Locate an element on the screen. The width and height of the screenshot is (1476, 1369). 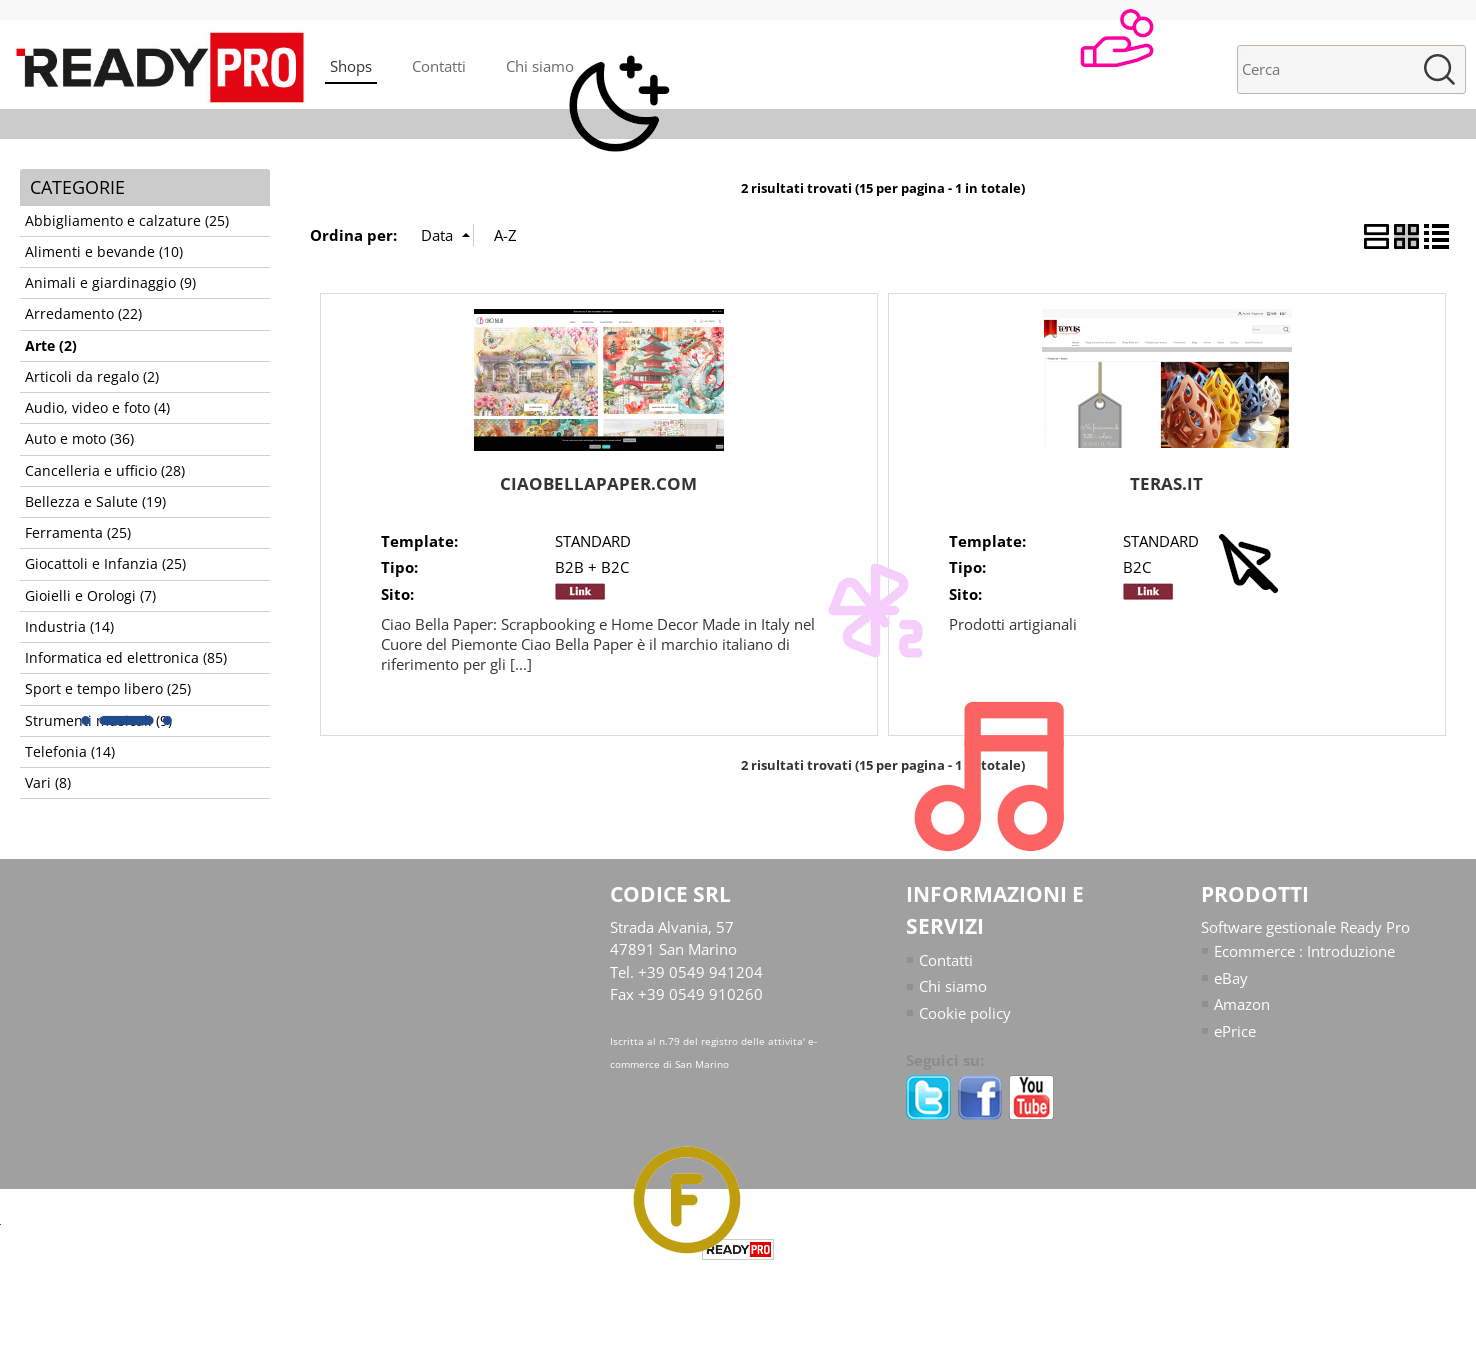
adjust car fan to speed level 2 is located at coordinates (875, 610).